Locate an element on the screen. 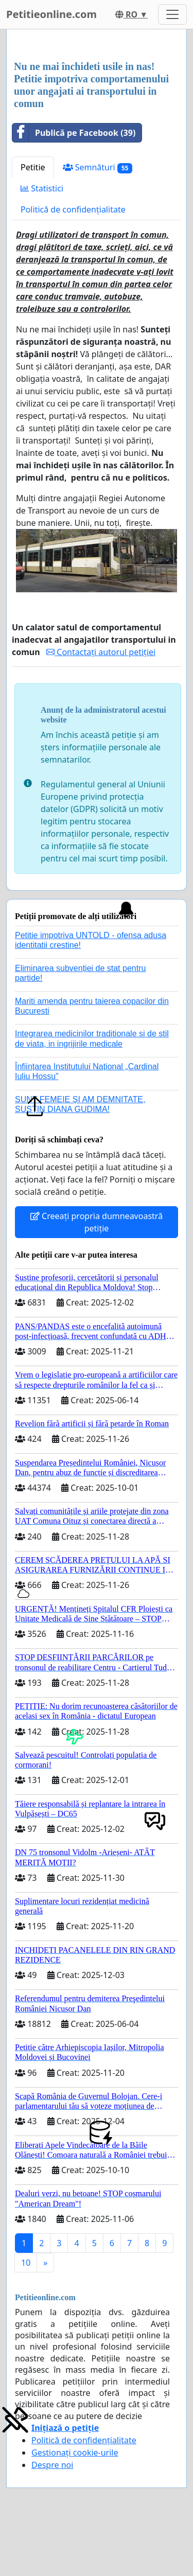 The width and height of the screenshot is (193, 2576). enable airplane mode is located at coordinates (75, 1737).